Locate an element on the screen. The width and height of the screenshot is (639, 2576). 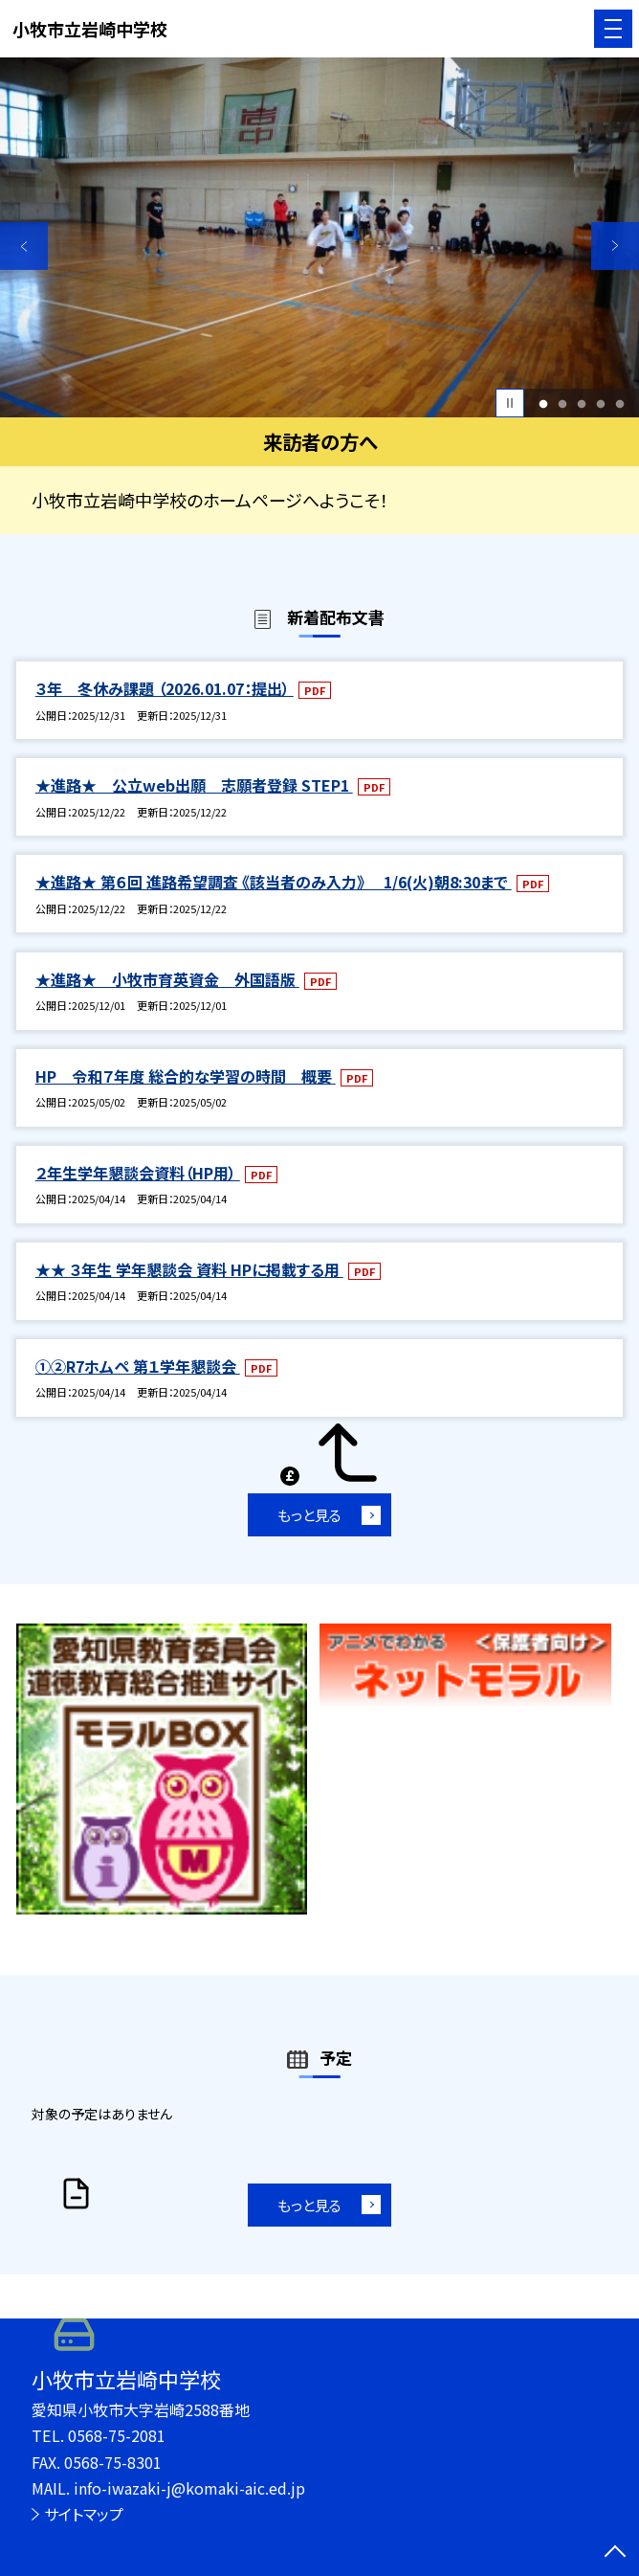
go back and up in navigation is located at coordinates (347, 1452).